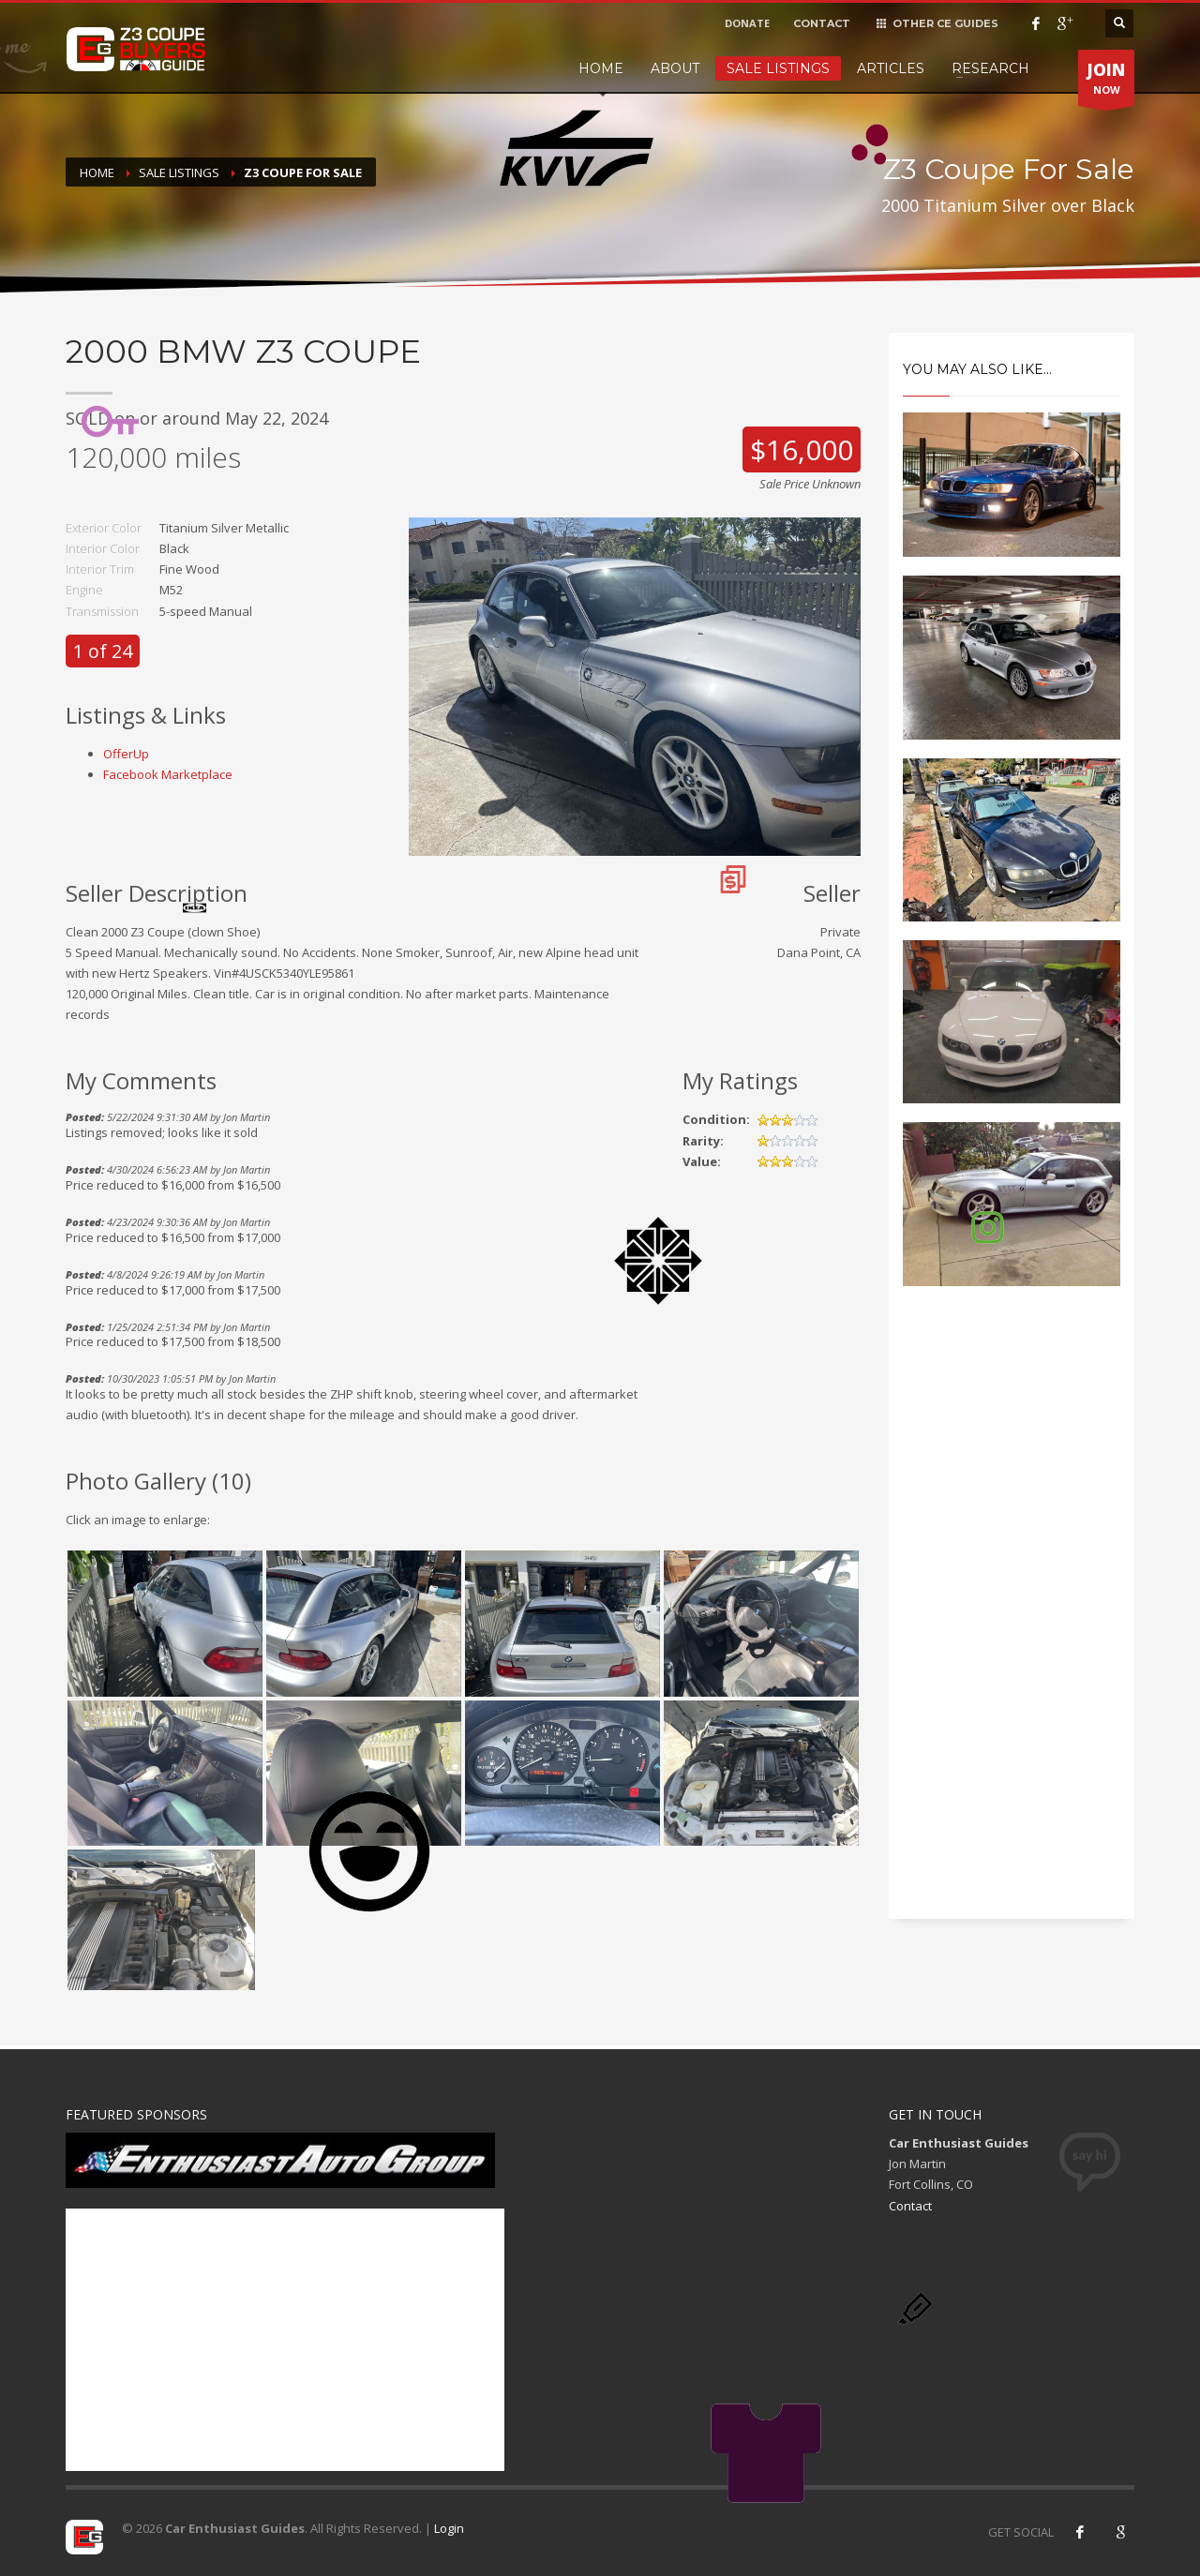 This screenshot has height=2576, width=1200. What do you see at coordinates (733, 879) in the screenshot?
I see `view currency or financial documents` at bounding box center [733, 879].